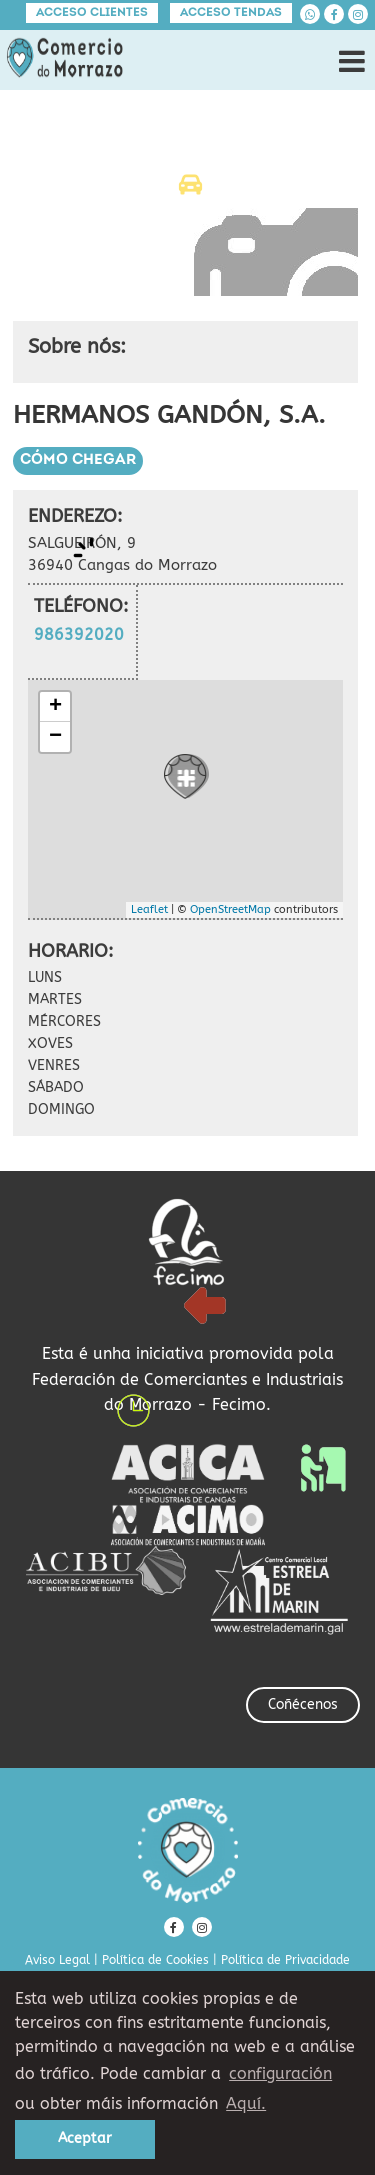 The width and height of the screenshot is (375, 2175). Describe the element at coordinates (190, 184) in the screenshot. I see `view vehicle or car settings` at that location.